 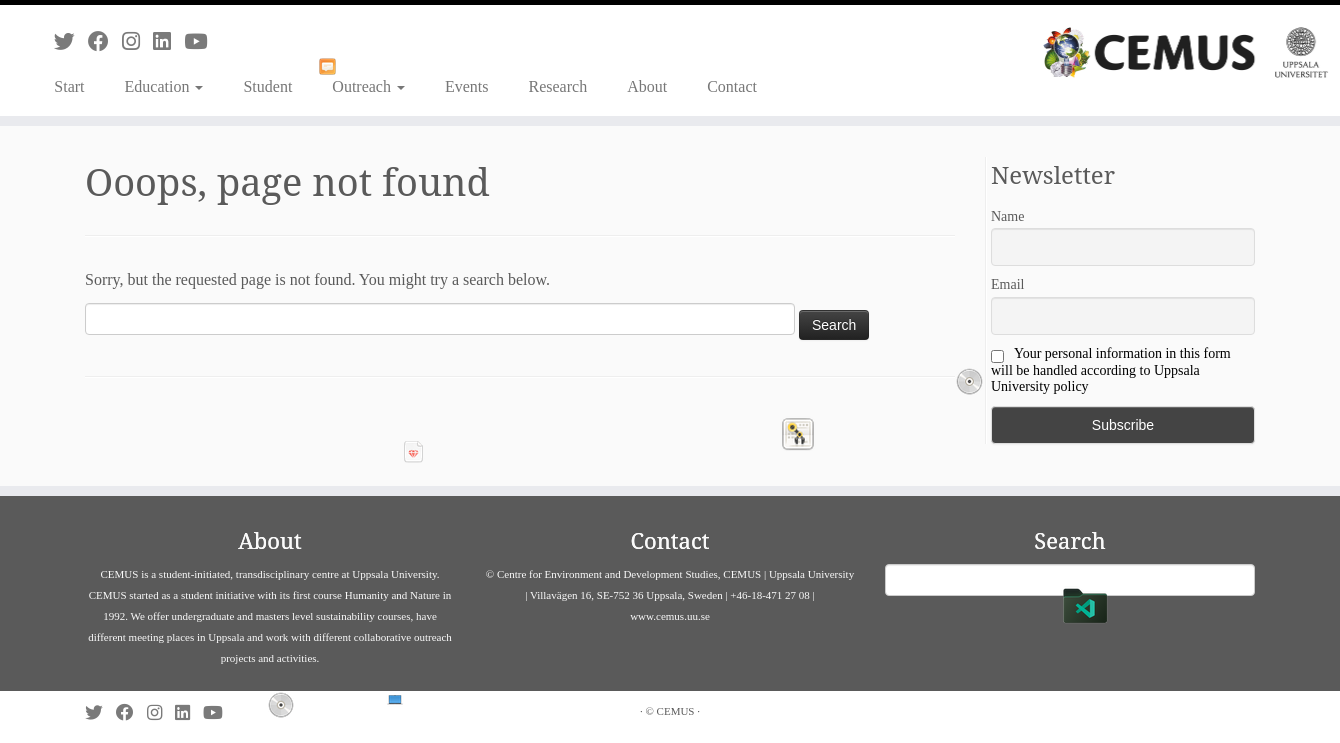 I want to click on open instant messaging app, so click(x=327, y=66).